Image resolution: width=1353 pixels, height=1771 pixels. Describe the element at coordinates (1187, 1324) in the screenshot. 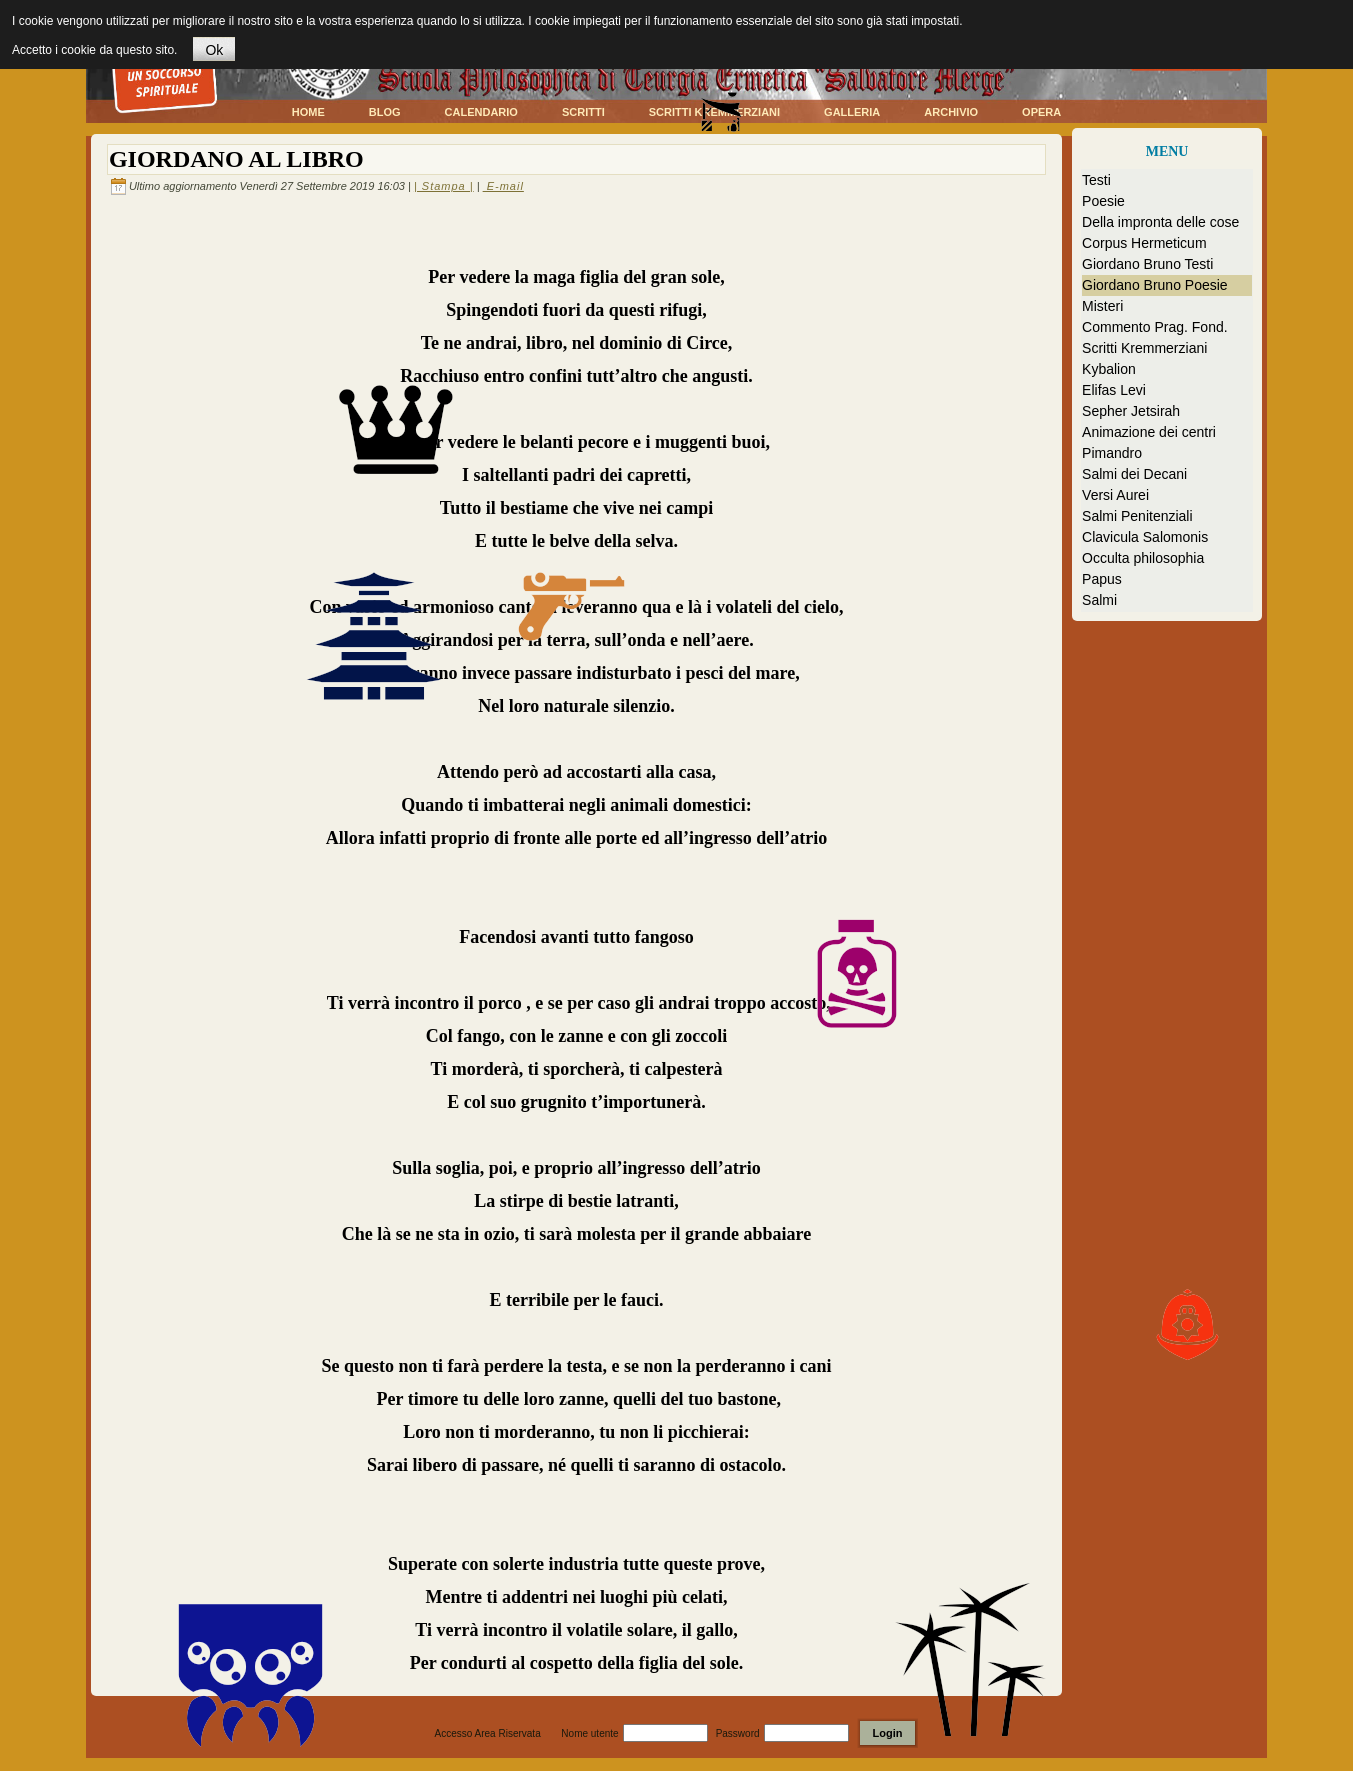

I see `select custodian or guard character class` at that location.